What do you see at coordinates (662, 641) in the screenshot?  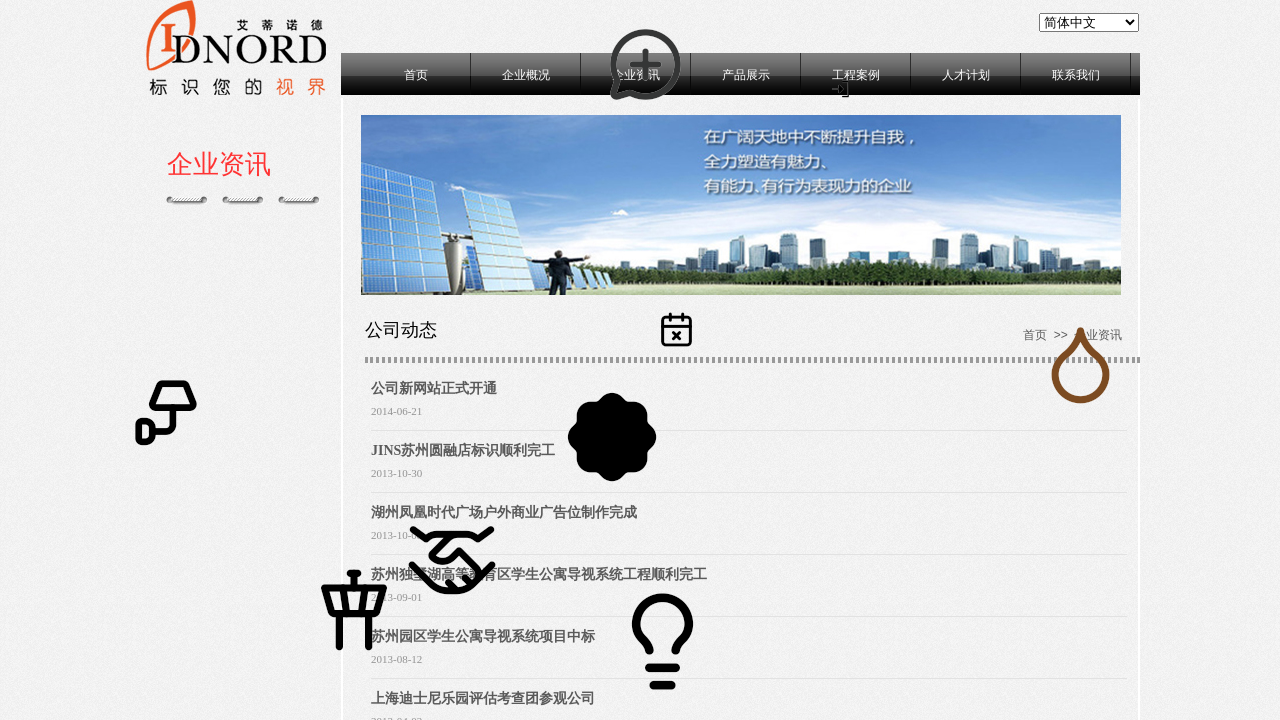 I see `view tips or helpful suggestions` at bounding box center [662, 641].